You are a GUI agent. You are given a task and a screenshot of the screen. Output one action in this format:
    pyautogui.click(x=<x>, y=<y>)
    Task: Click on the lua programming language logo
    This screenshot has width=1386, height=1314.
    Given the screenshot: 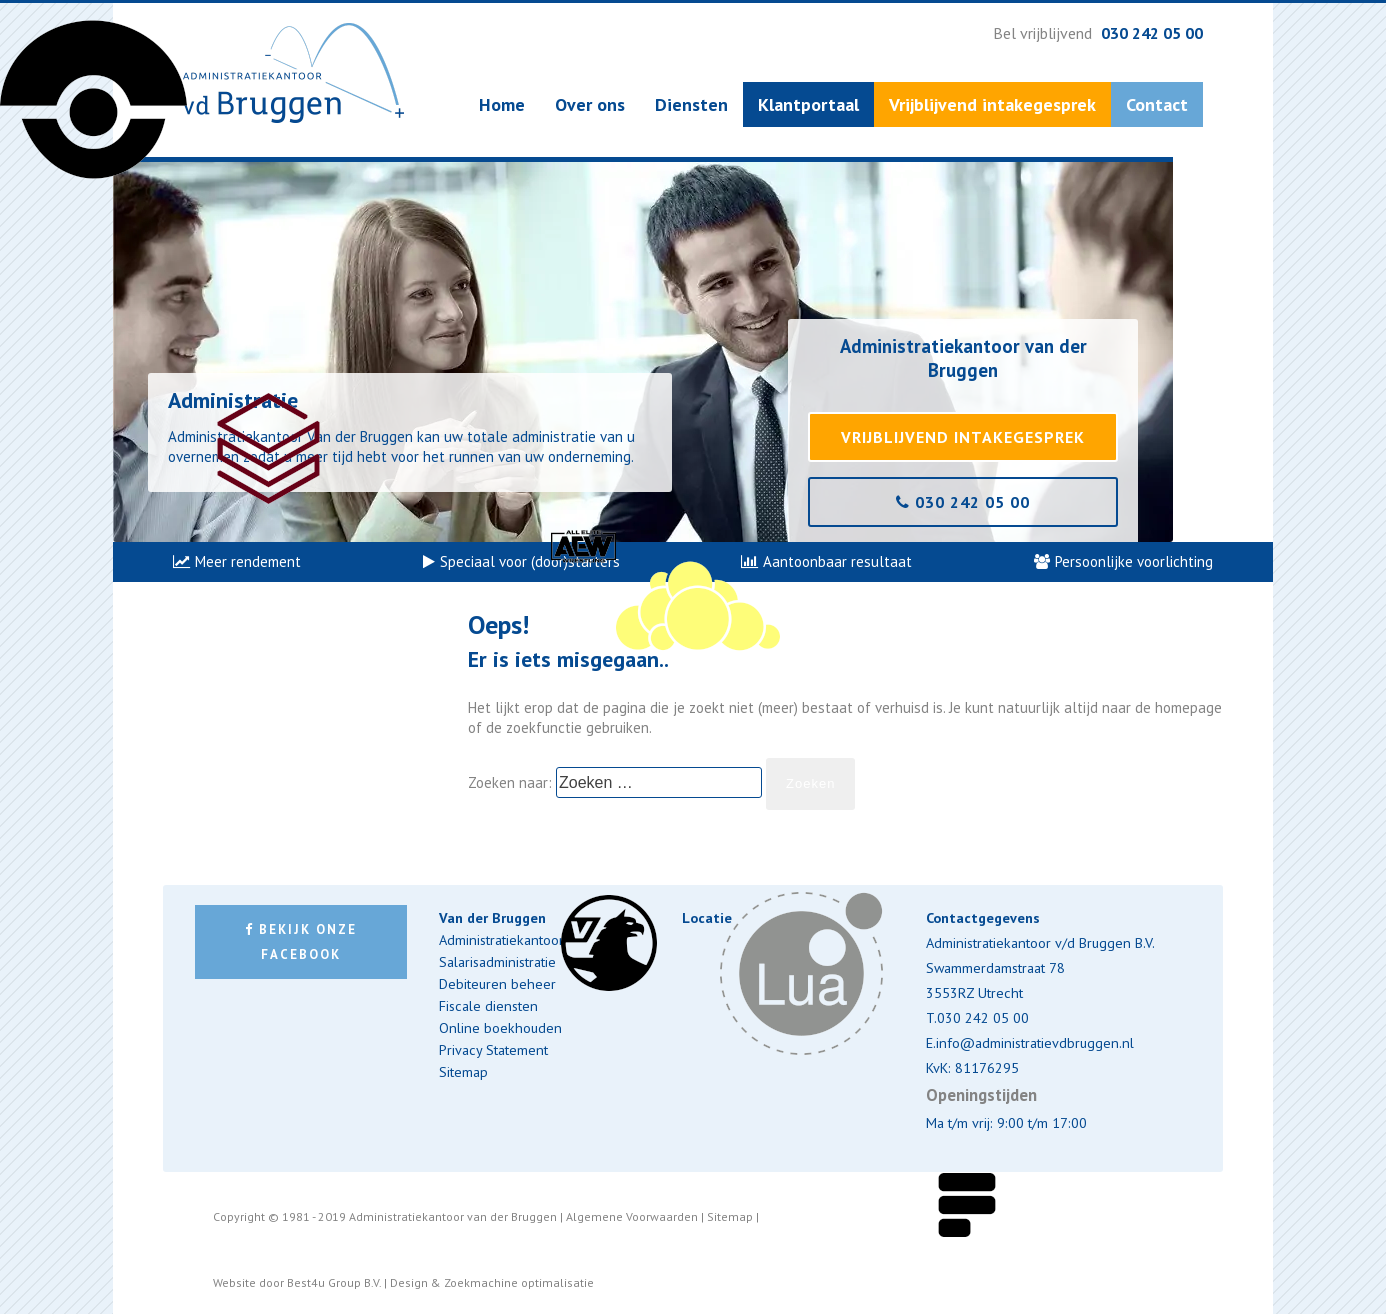 What is the action you would take?
    pyautogui.click(x=801, y=973)
    